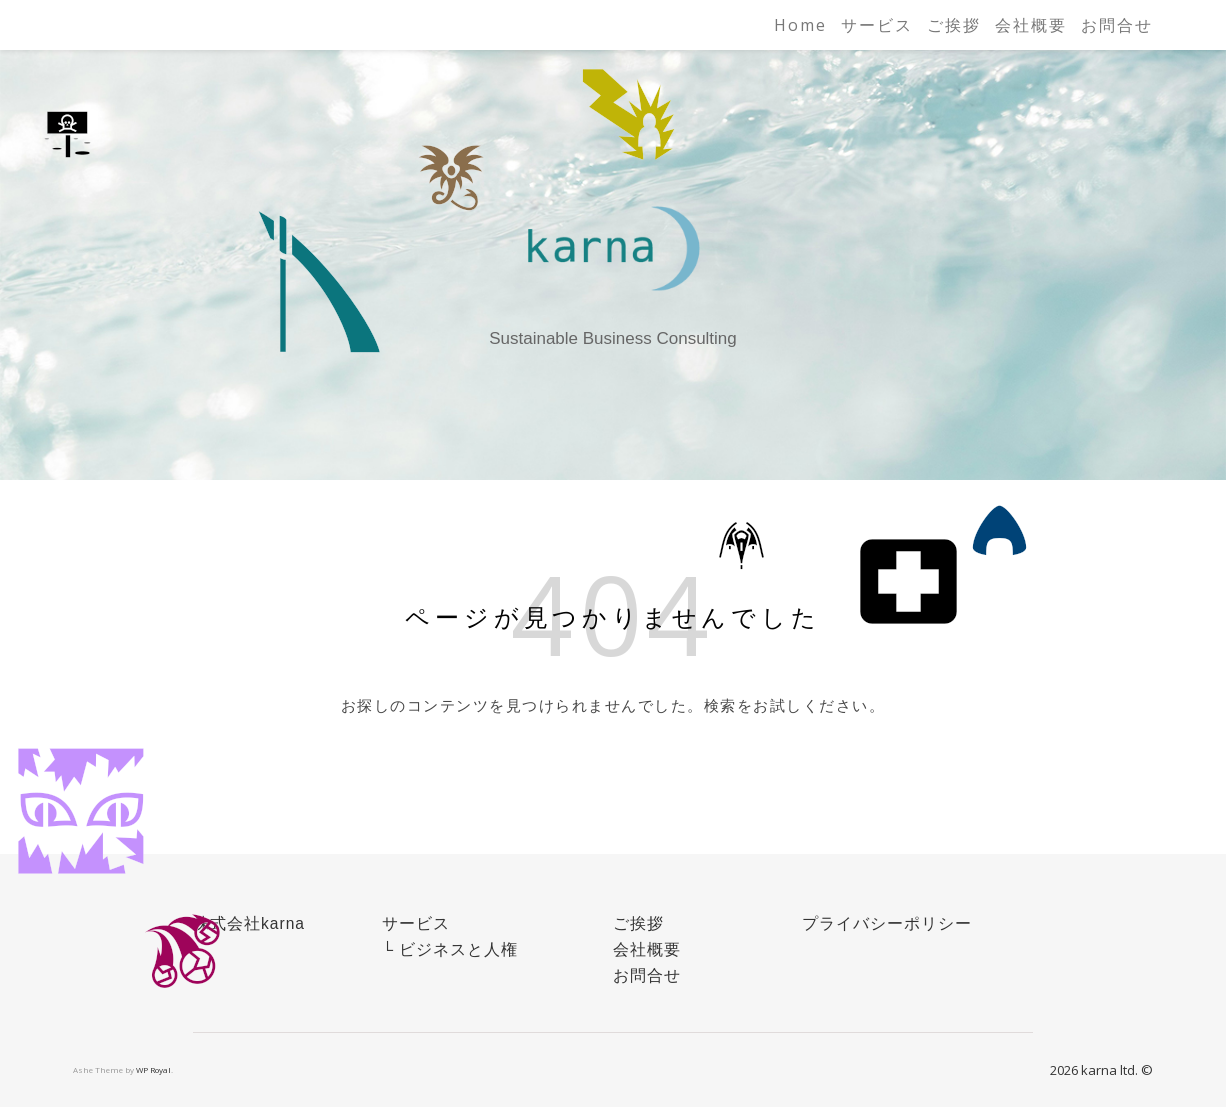 The image size is (1226, 1107). What do you see at coordinates (908, 581) in the screenshot?
I see `access health or medical features` at bounding box center [908, 581].